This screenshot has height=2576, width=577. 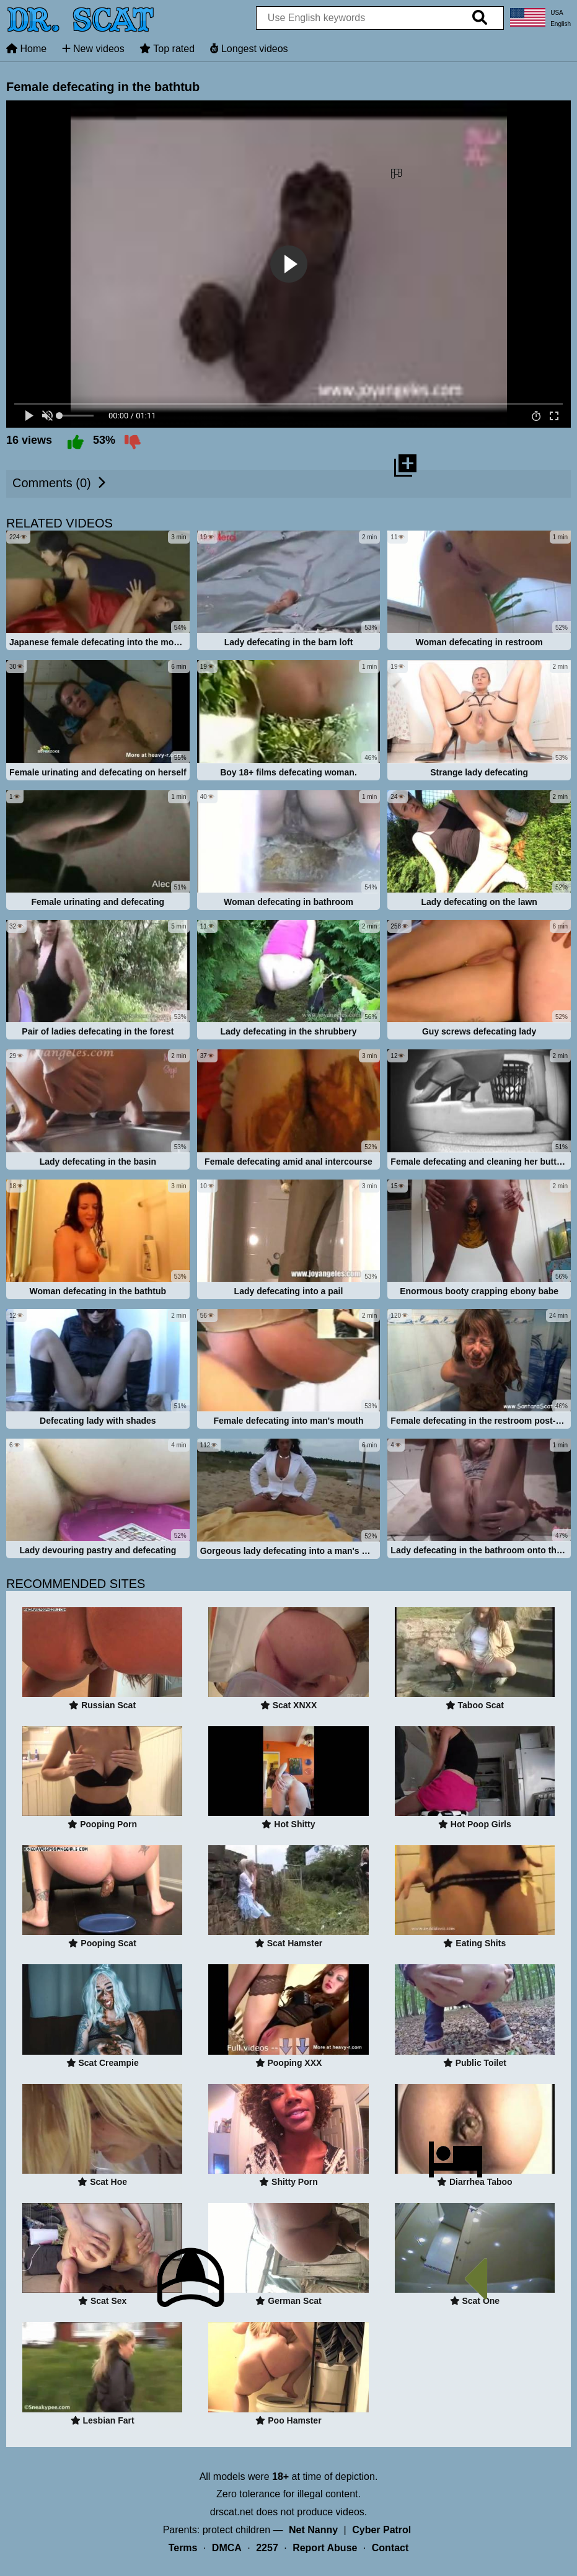 What do you see at coordinates (475, 2278) in the screenshot?
I see `navigate back to the previous screen` at bounding box center [475, 2278].